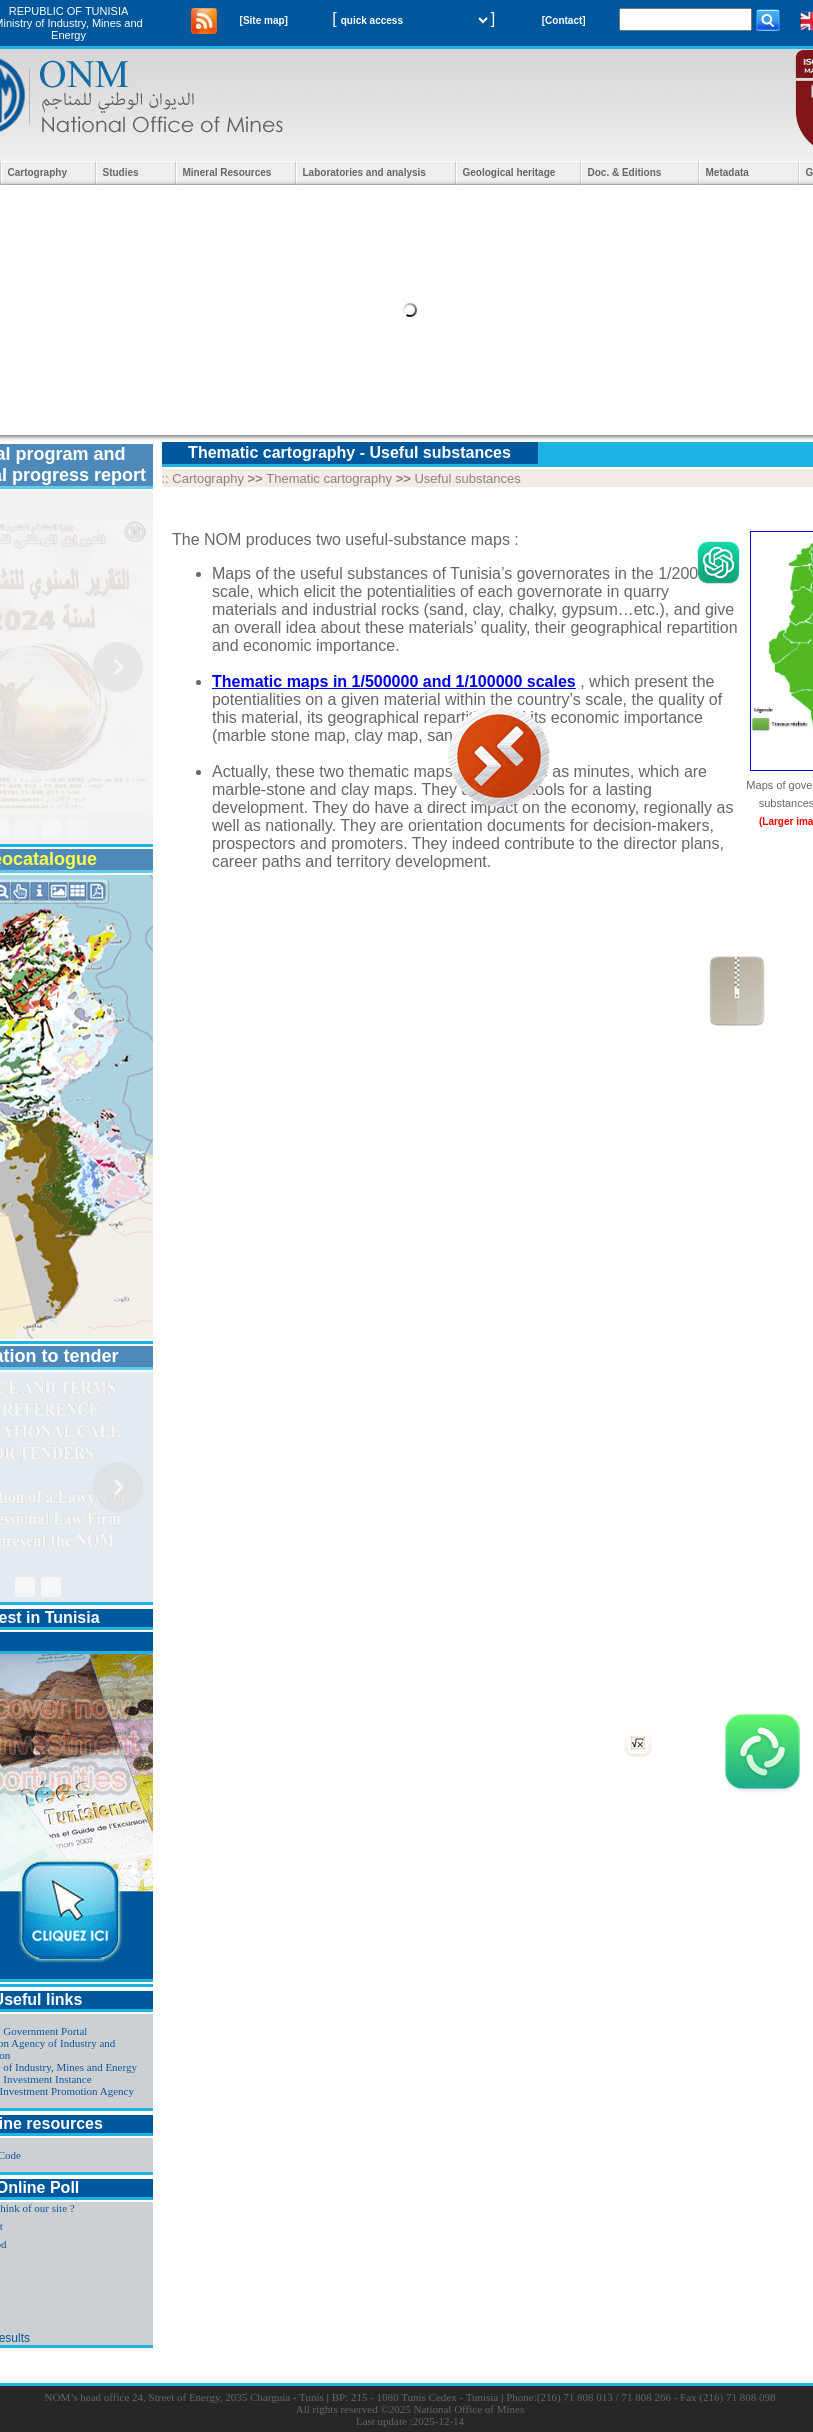 The height and width of the screenshot is (2432, 813). I want to click on open ChatGPT app, so click(718, 562).